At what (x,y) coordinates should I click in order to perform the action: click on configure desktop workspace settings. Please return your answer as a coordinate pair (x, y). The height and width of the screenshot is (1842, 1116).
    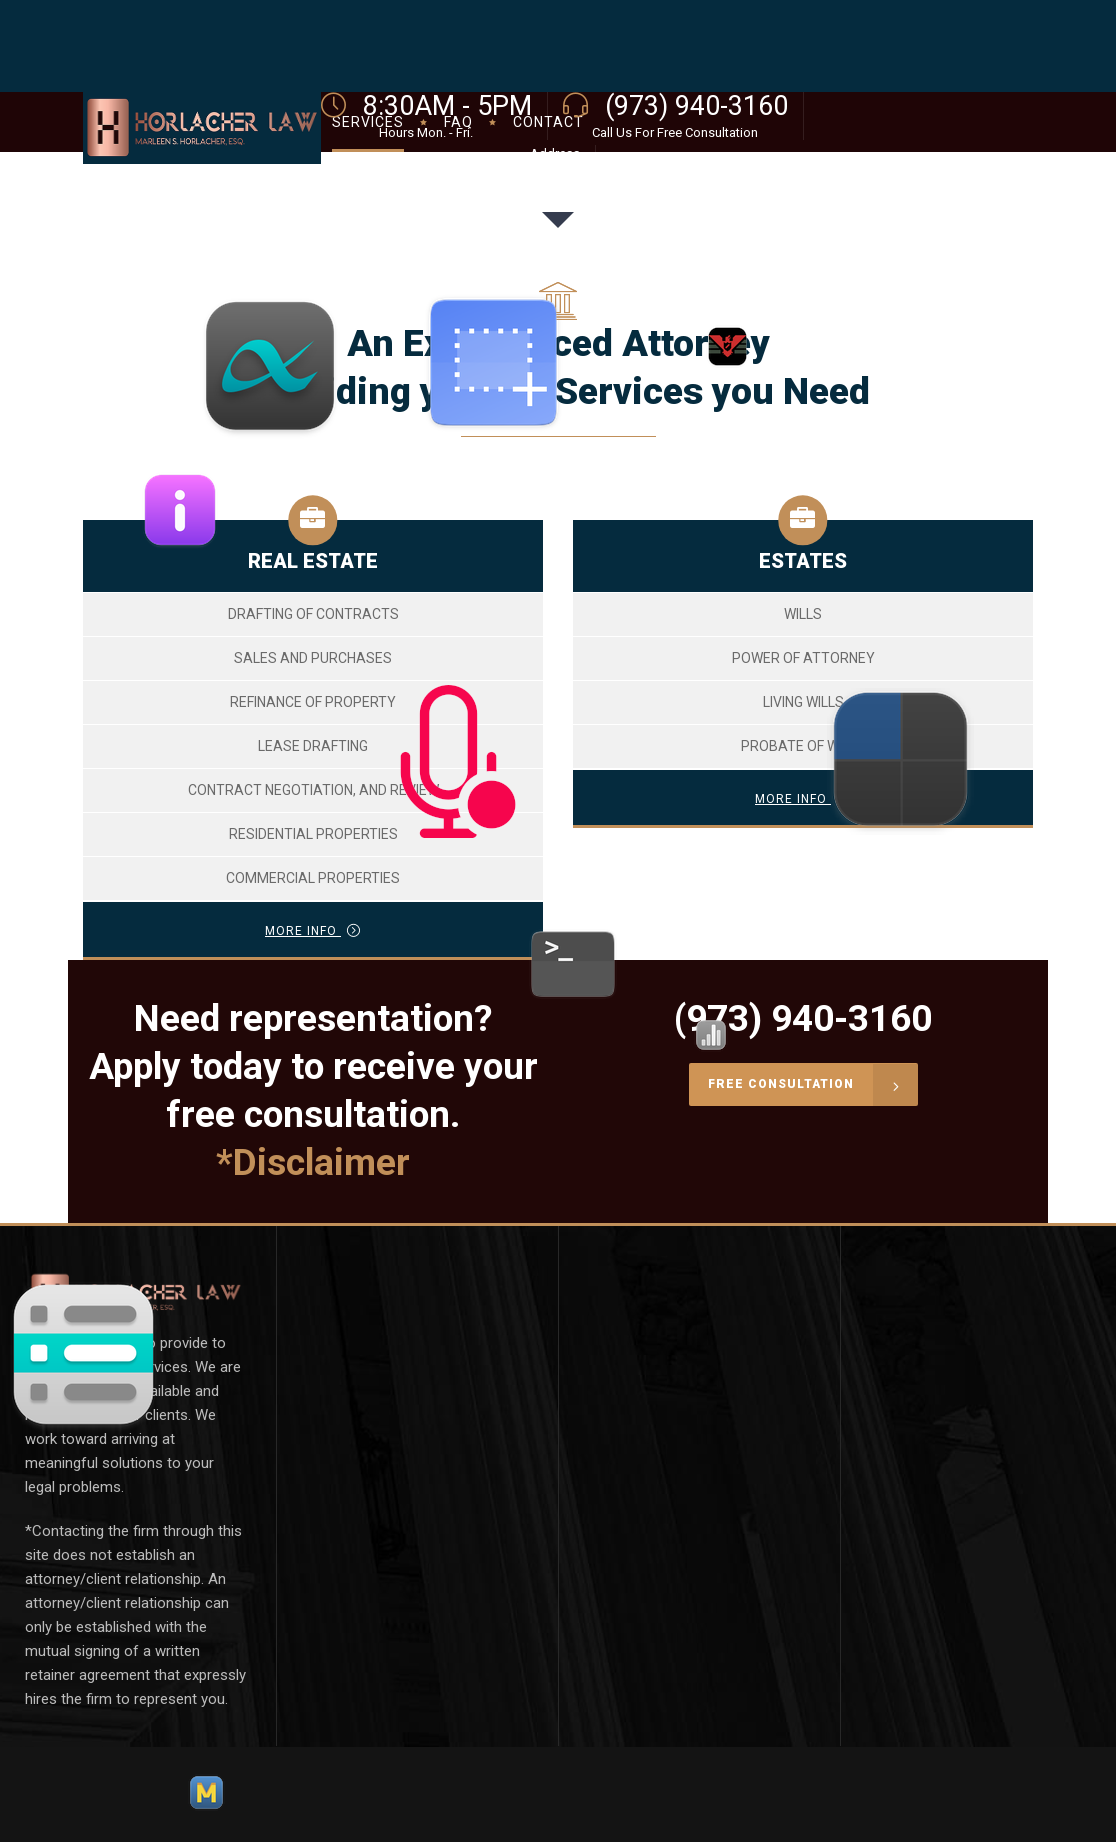
    Looking at the image, I should click on (900, 761).